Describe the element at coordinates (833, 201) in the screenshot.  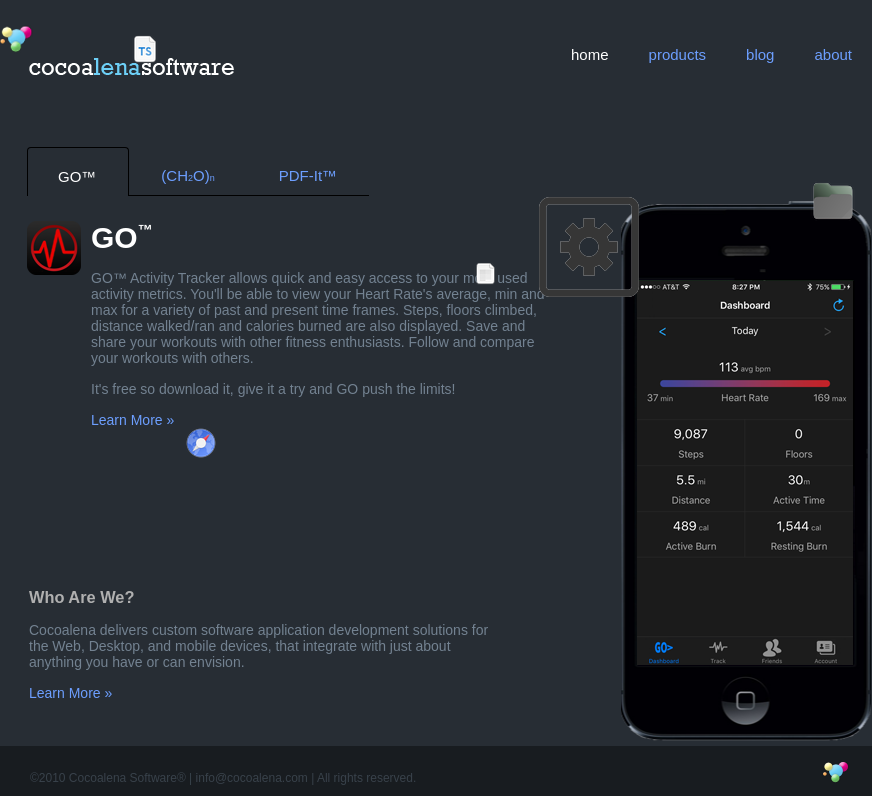
I see `folder ready to accept dragged files` at that location.